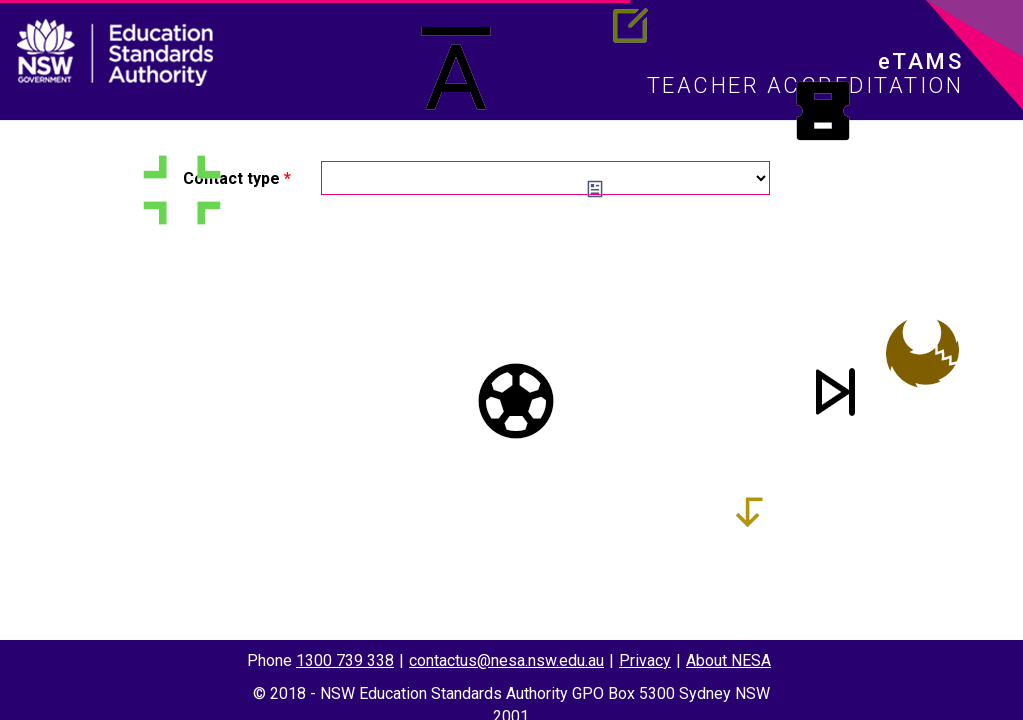 The width and height of the screenshot is (1023, 720). Describe the element at coordinates (630, 26) in the screenshot. I see `edit content in a text field or form` at that location.